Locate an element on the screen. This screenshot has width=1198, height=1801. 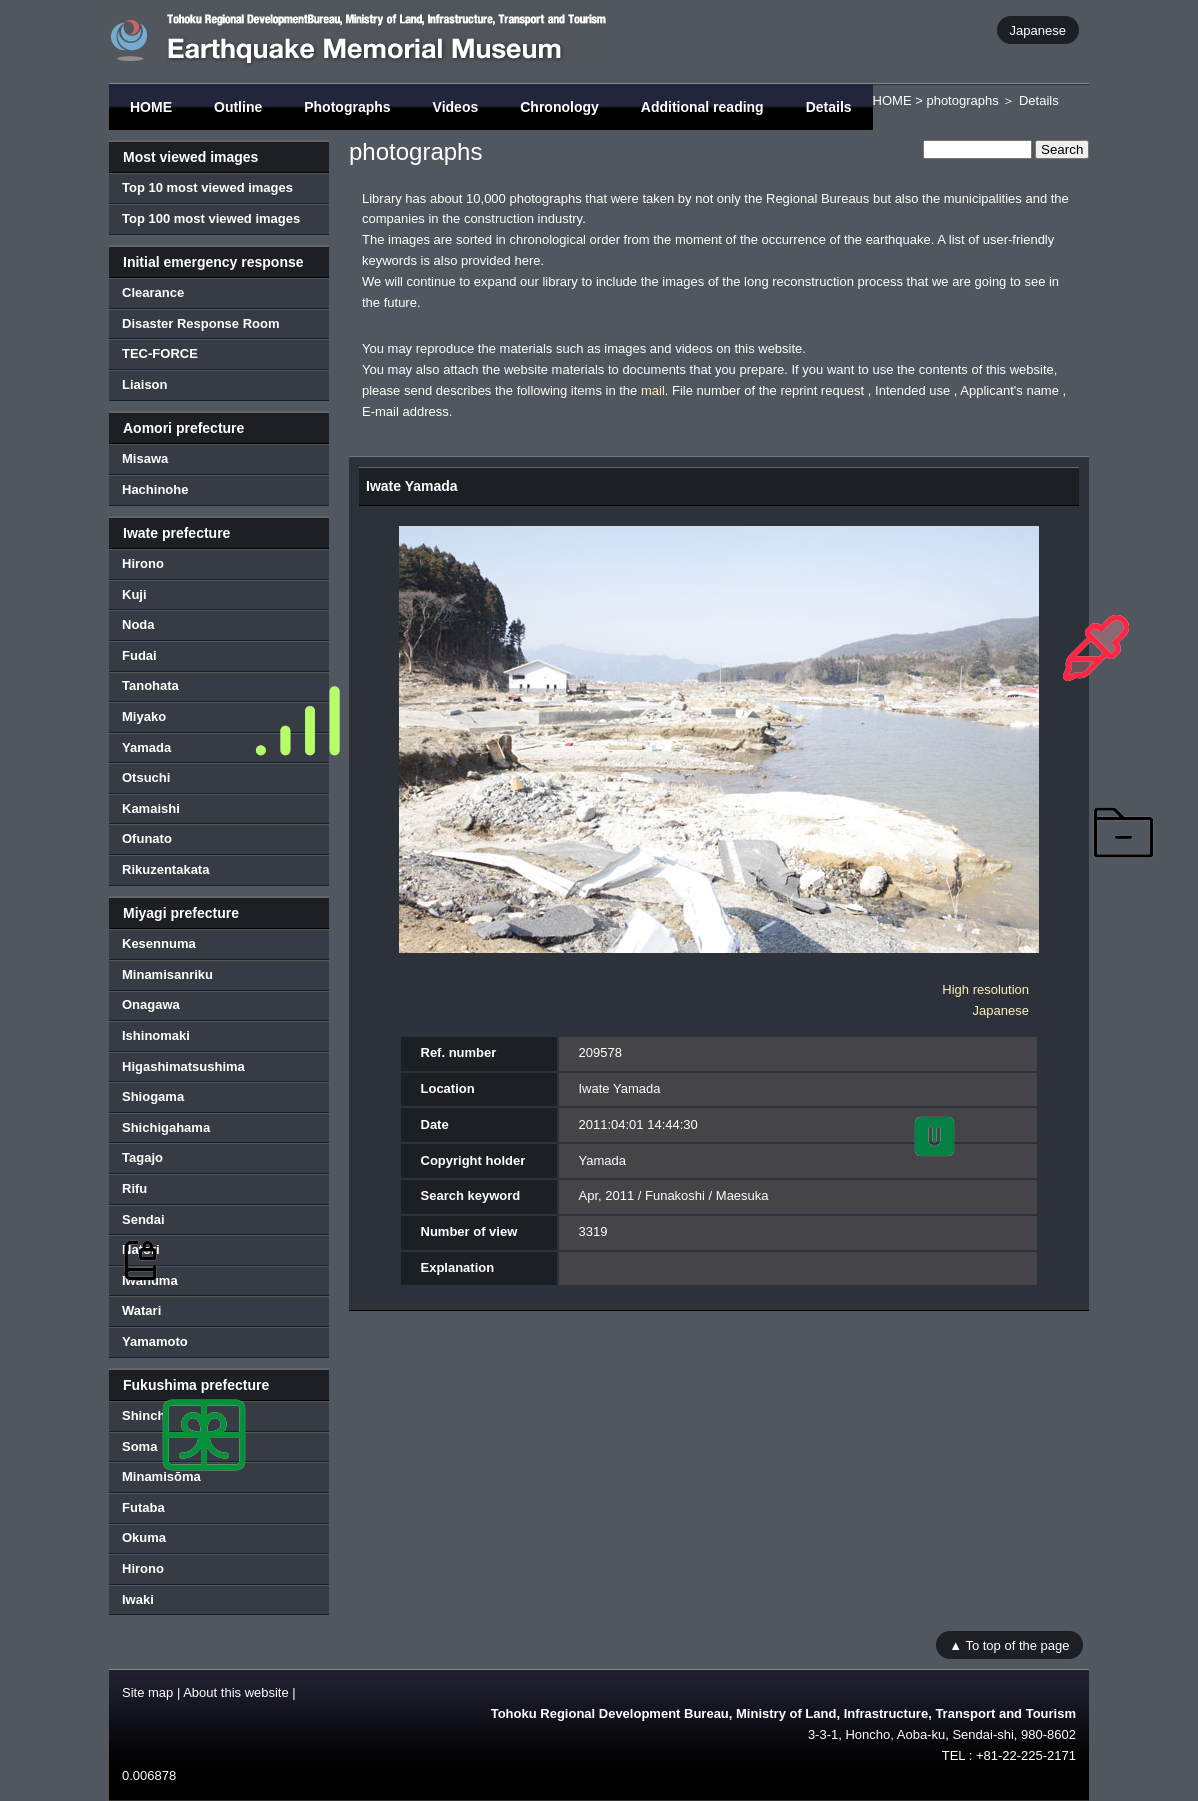
view or send a gift is located at coordinates (204, 1435).